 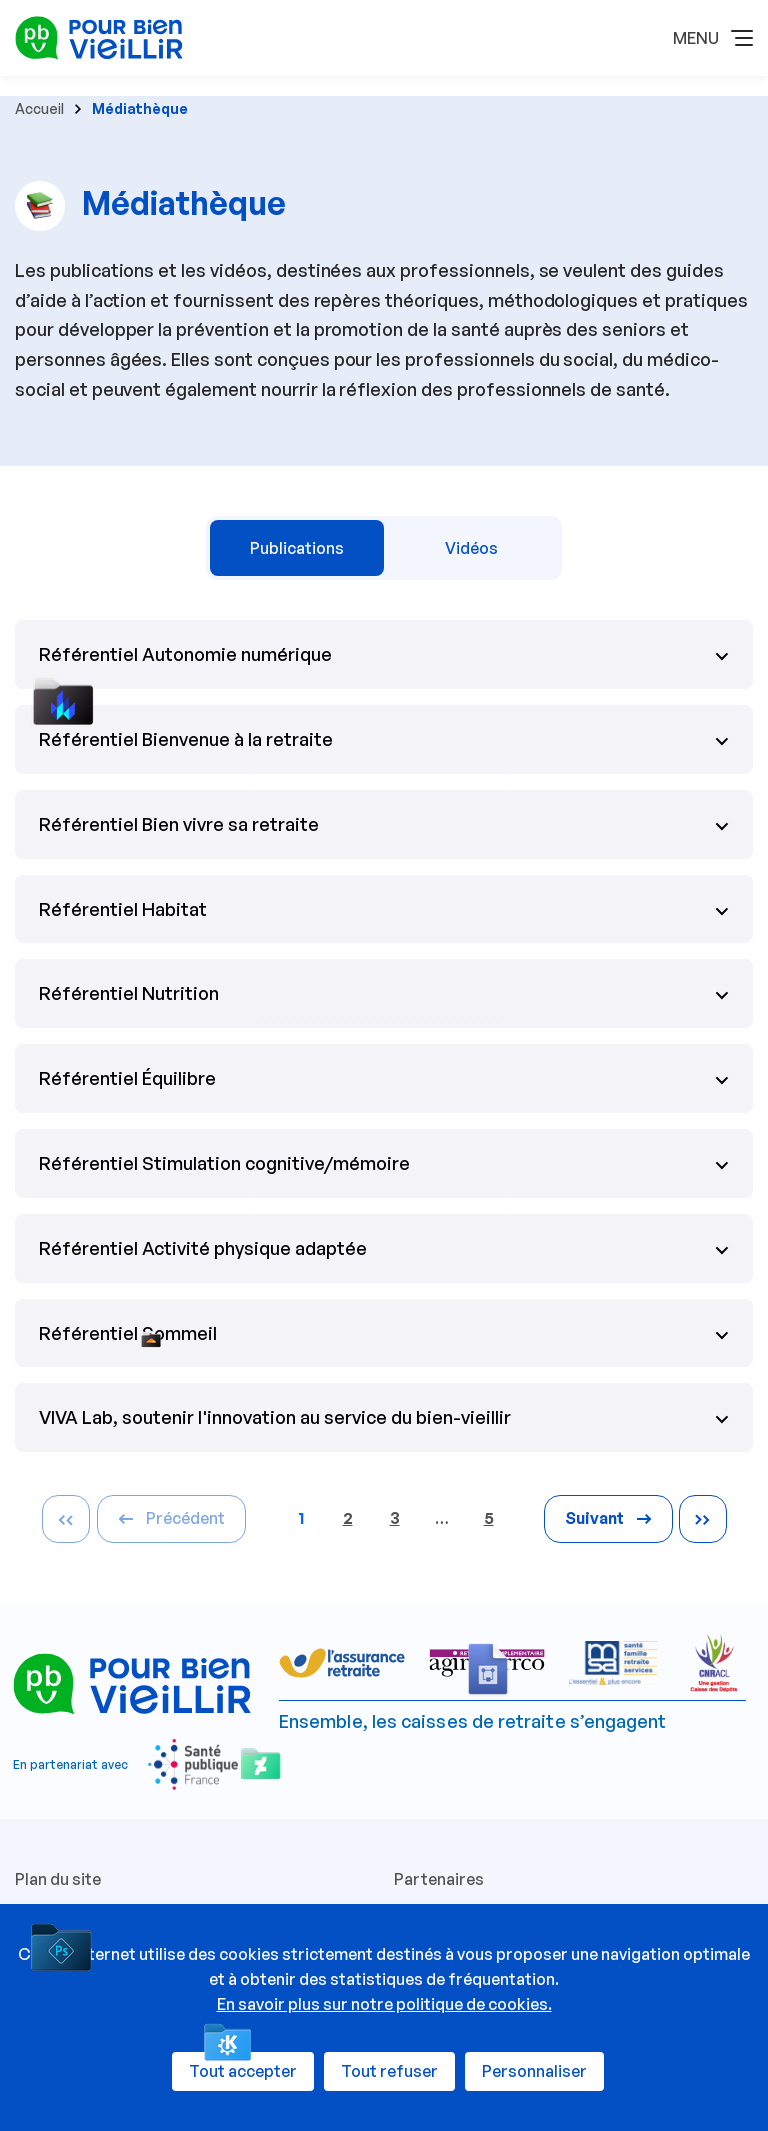 I want to click on open your DeviantArt downloads folder, so click(x=260, y=1764).